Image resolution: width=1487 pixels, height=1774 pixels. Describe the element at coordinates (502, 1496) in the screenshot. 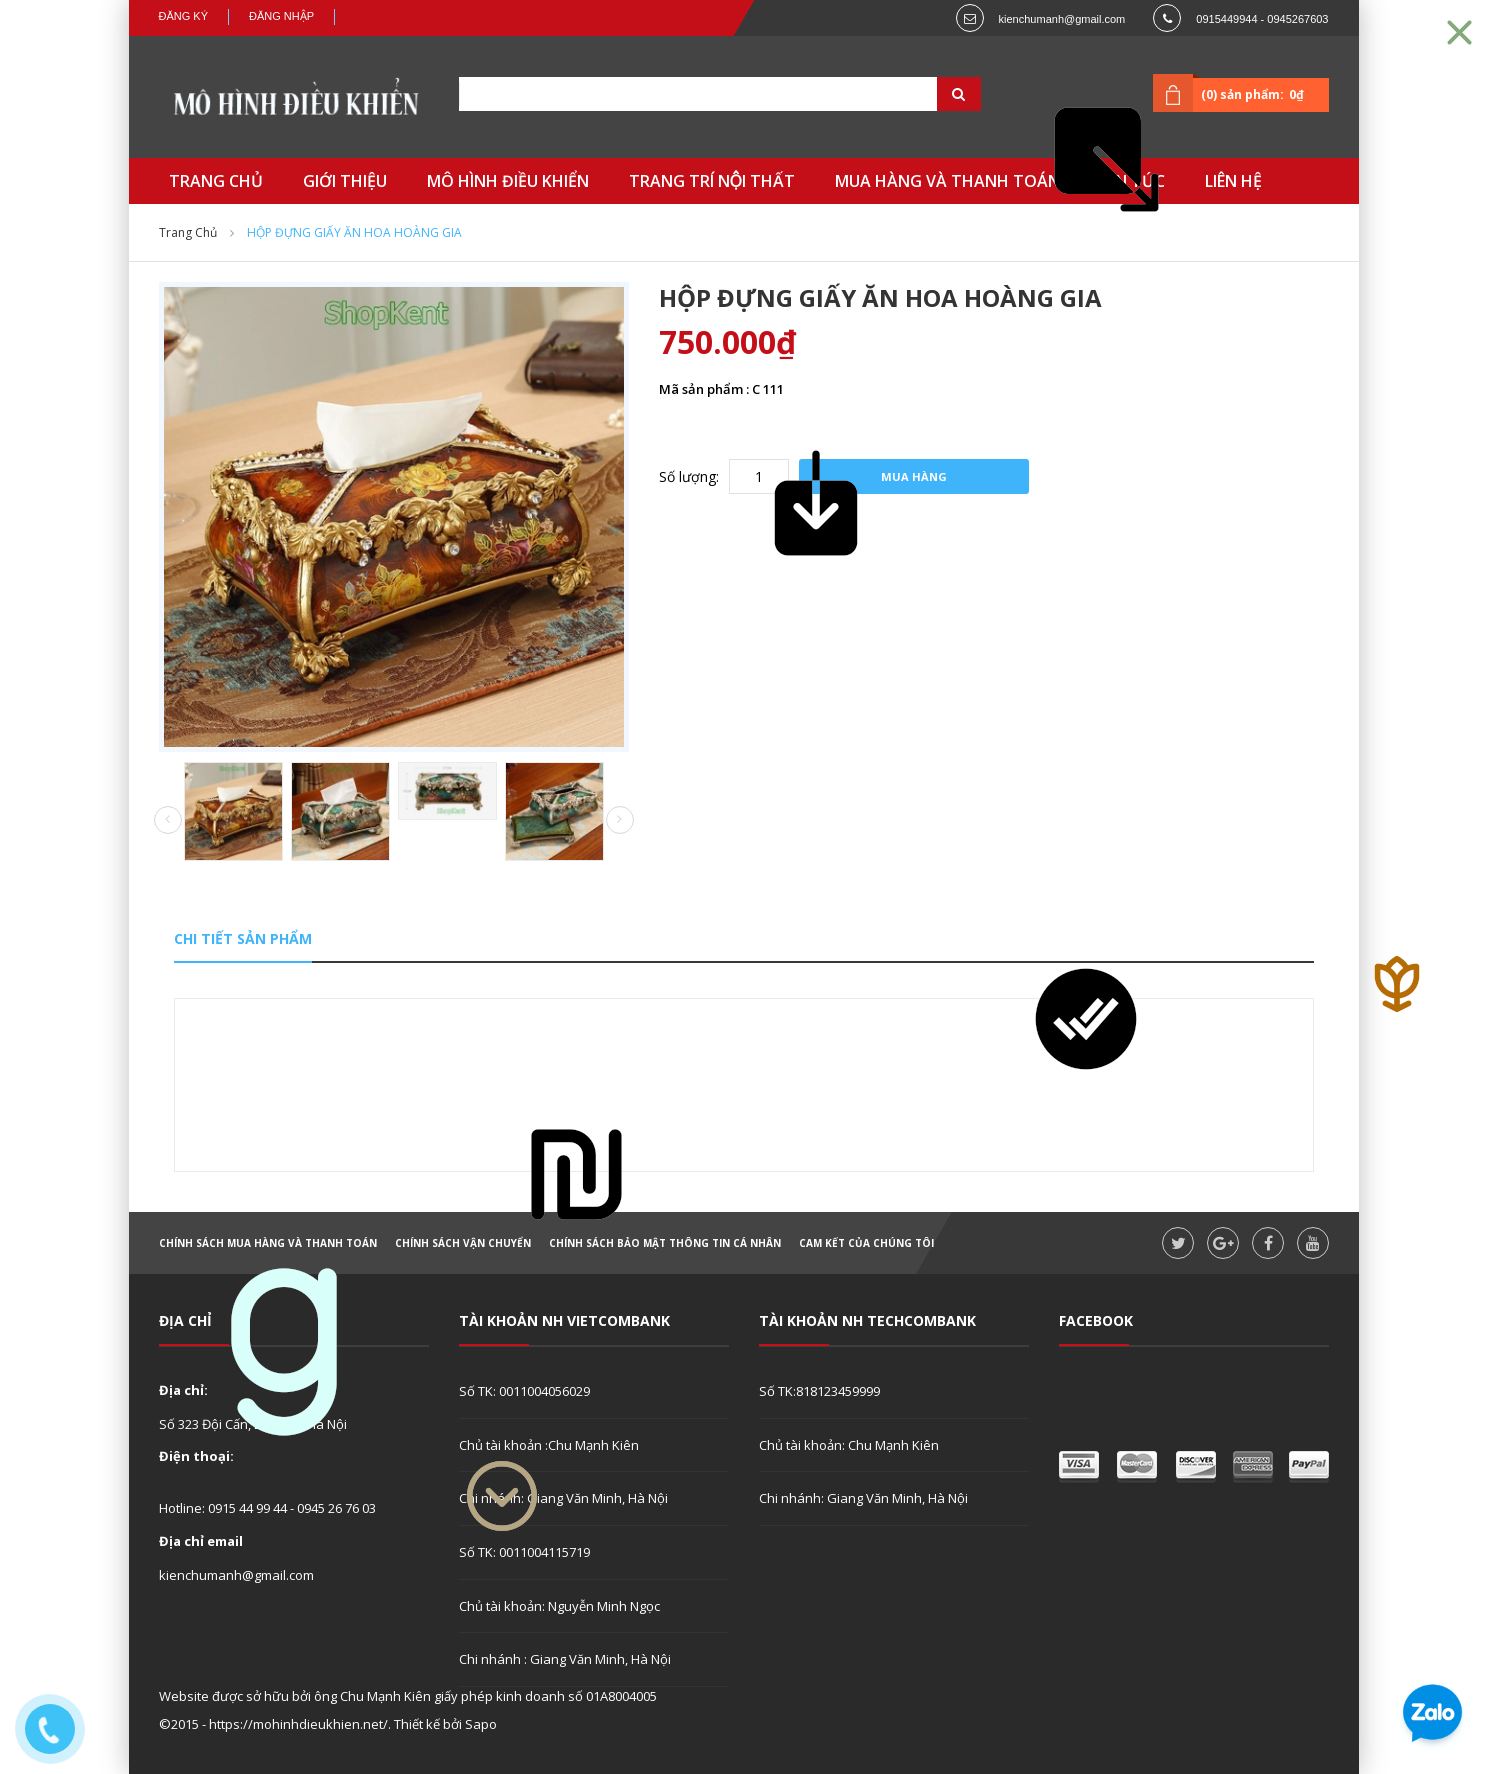

I see `expand dropdown menu or content` at that location.